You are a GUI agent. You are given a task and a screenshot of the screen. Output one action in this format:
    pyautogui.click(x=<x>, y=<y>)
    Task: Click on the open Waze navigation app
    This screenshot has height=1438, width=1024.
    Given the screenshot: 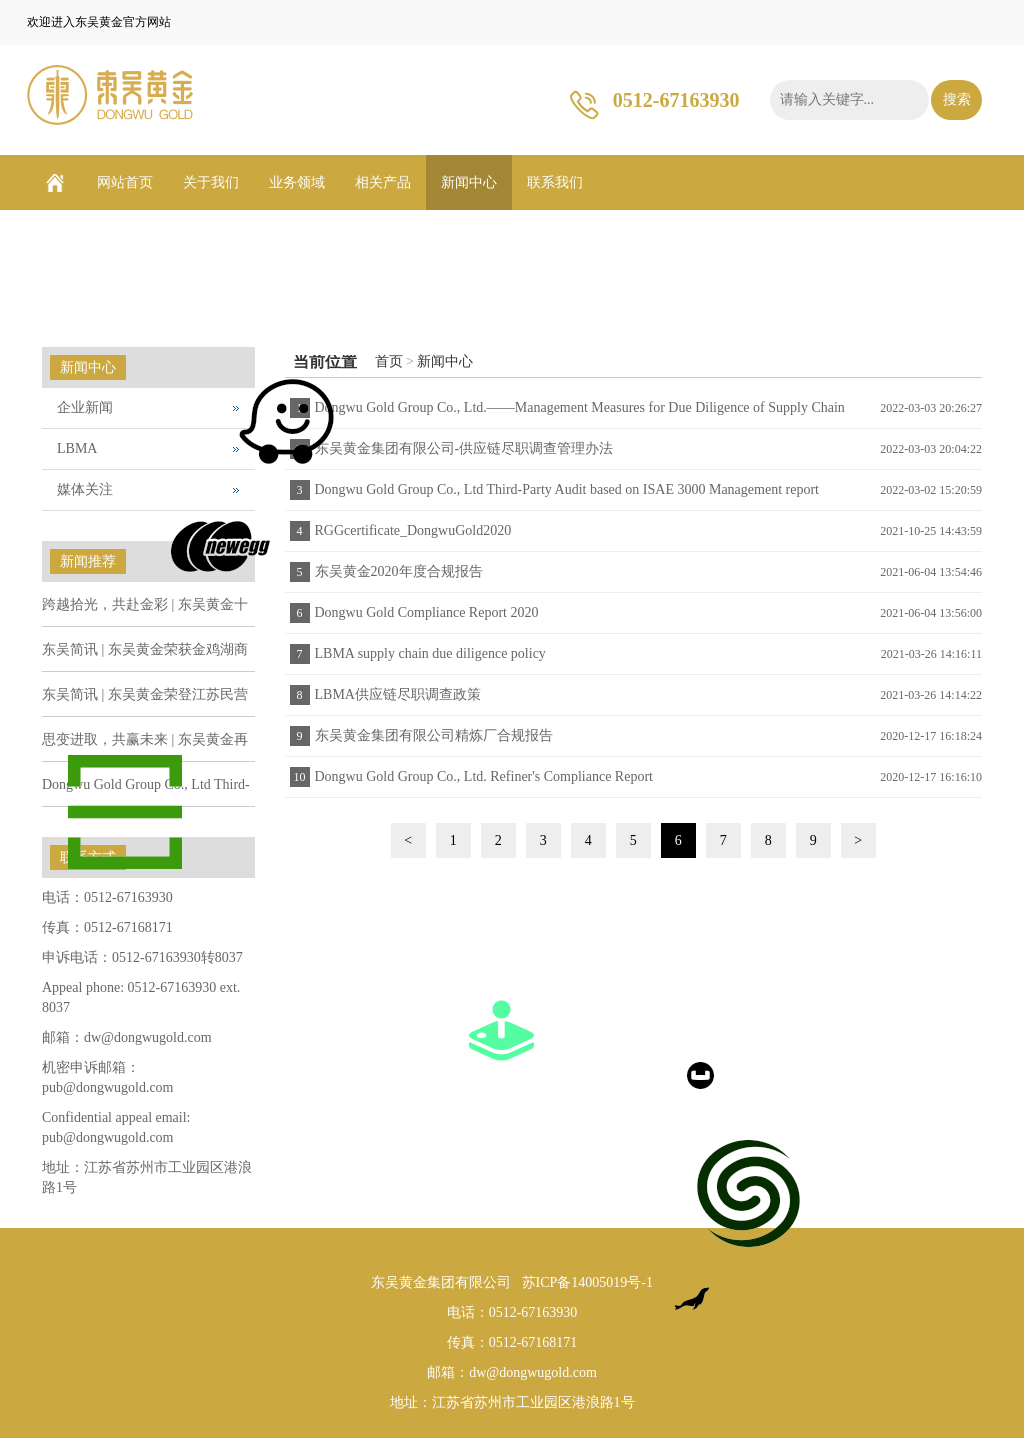 What is the action you would take?
    pyautogui.click(x=286, y=421)
    